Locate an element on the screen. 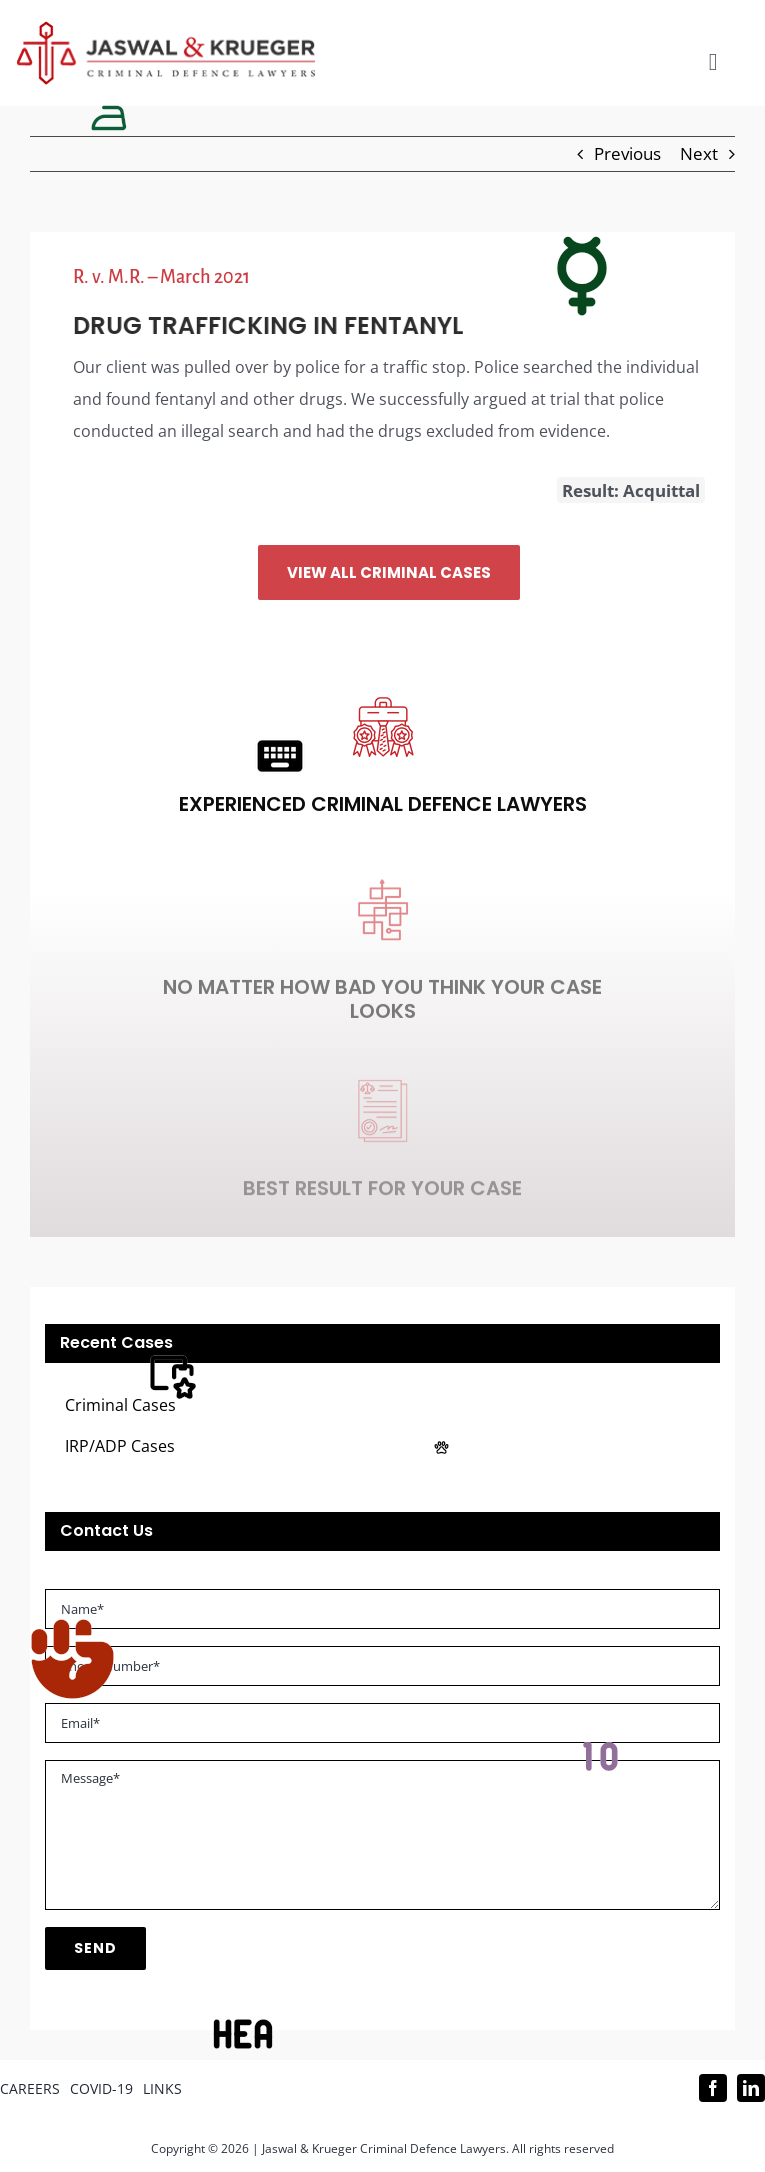 Image resolution: width=765 pixels, height=2172 pixels. open the on-screen keyboard is located at coordinates (280, 756).